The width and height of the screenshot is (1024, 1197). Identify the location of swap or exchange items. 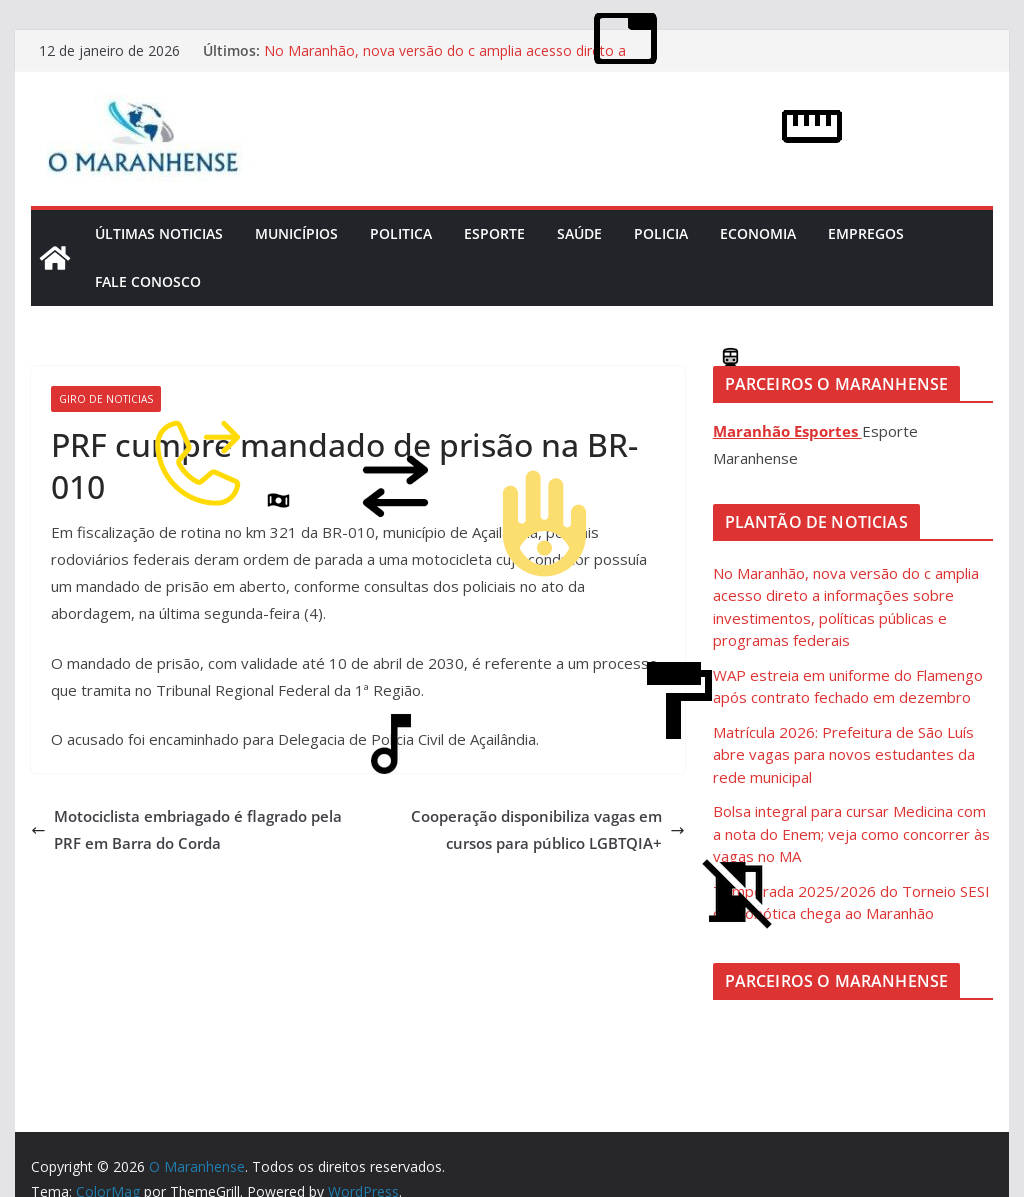
(395, 484).